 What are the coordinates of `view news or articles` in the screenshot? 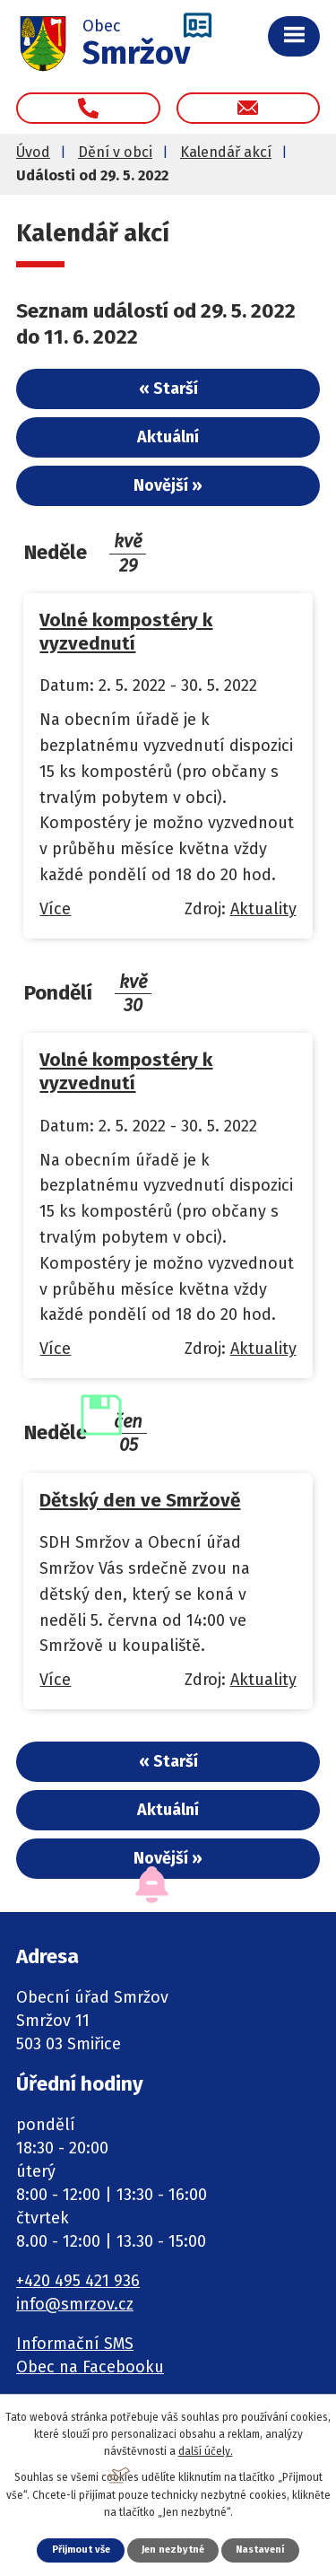 It's located at (197, 24).